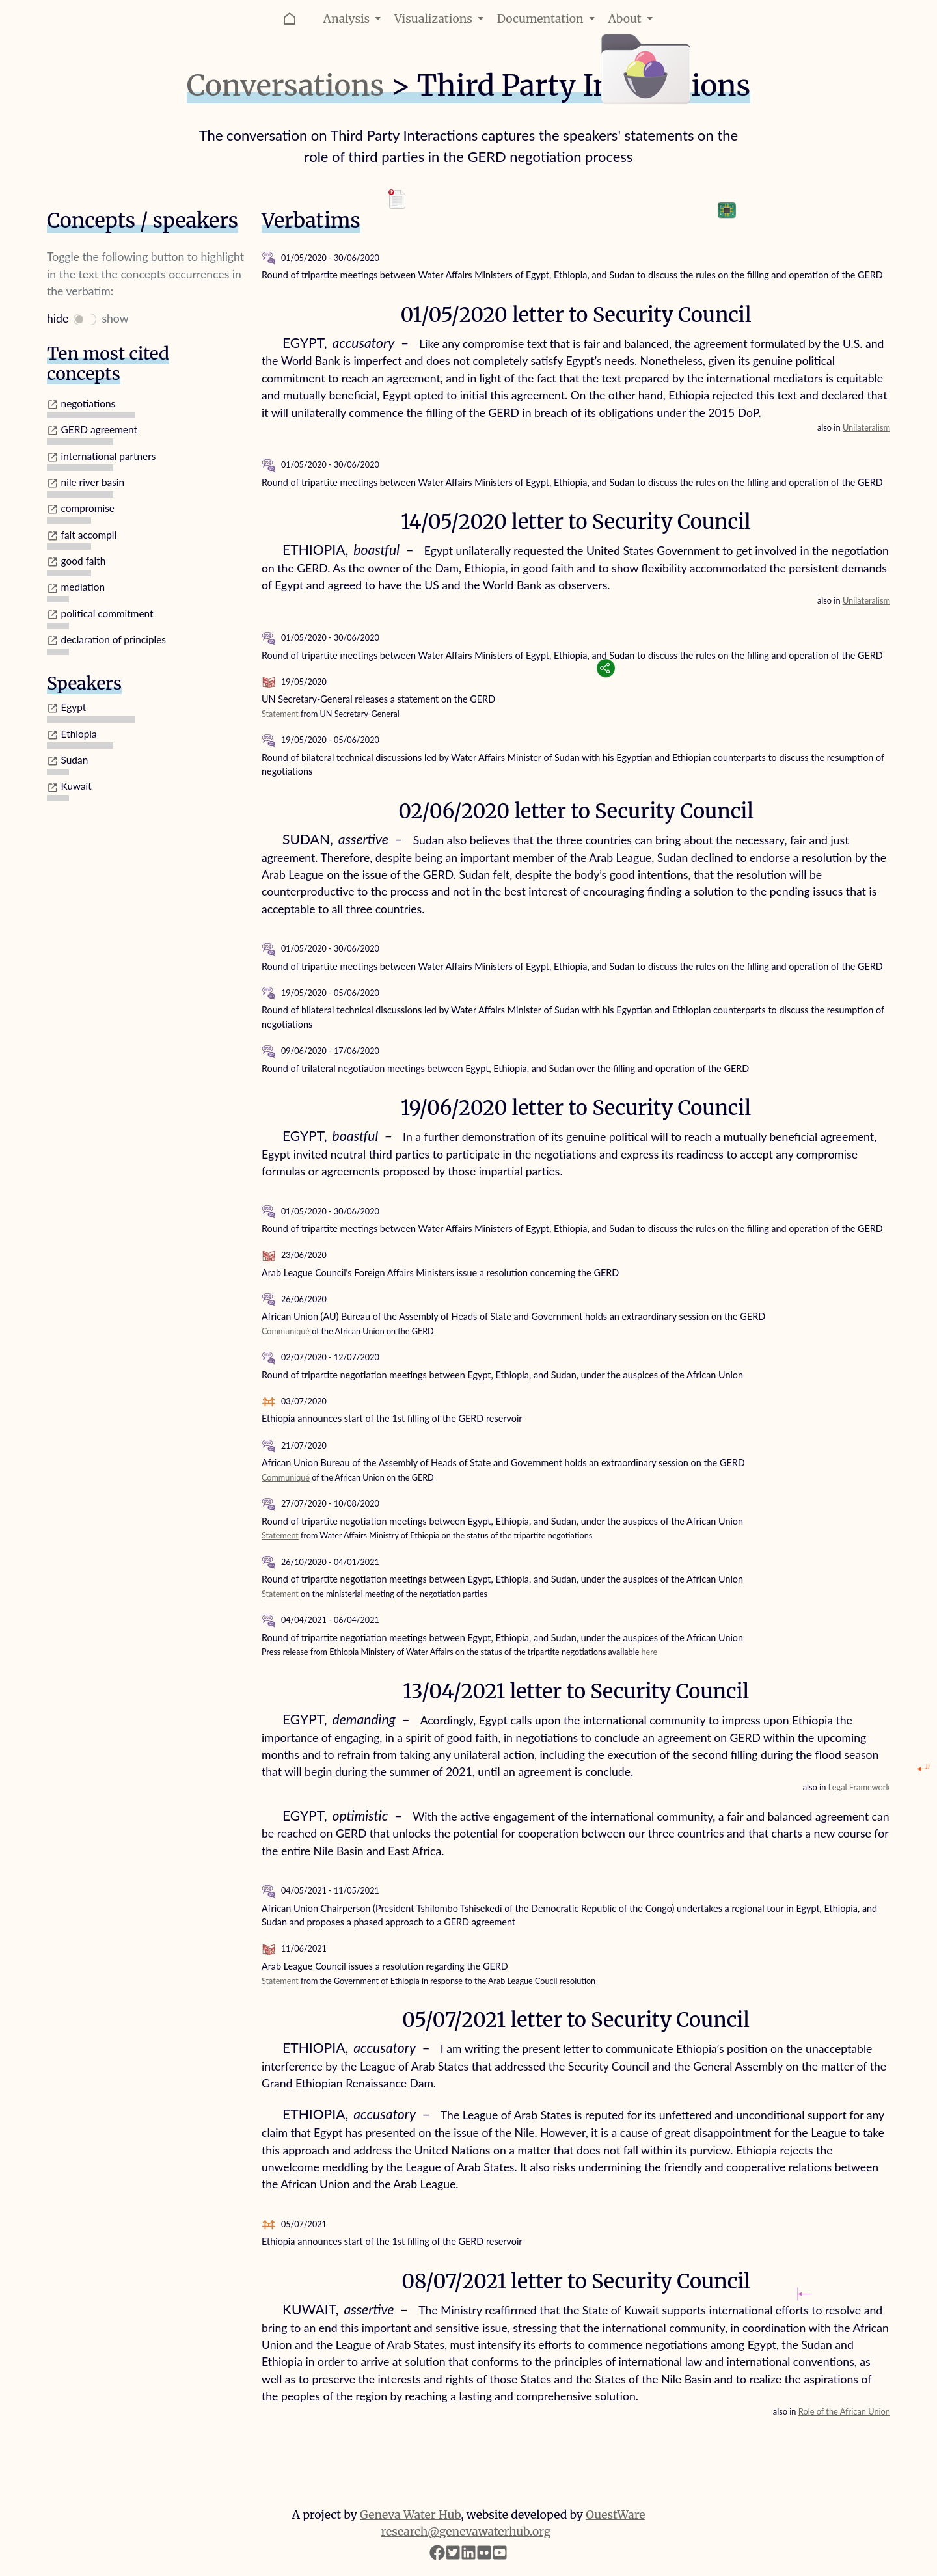 Image resolution: width=937 pixels, height=2576 pixels. Describe the element at coordinates (397, 199) in the screenshot. I see `send a file via bluetooth` at that location.